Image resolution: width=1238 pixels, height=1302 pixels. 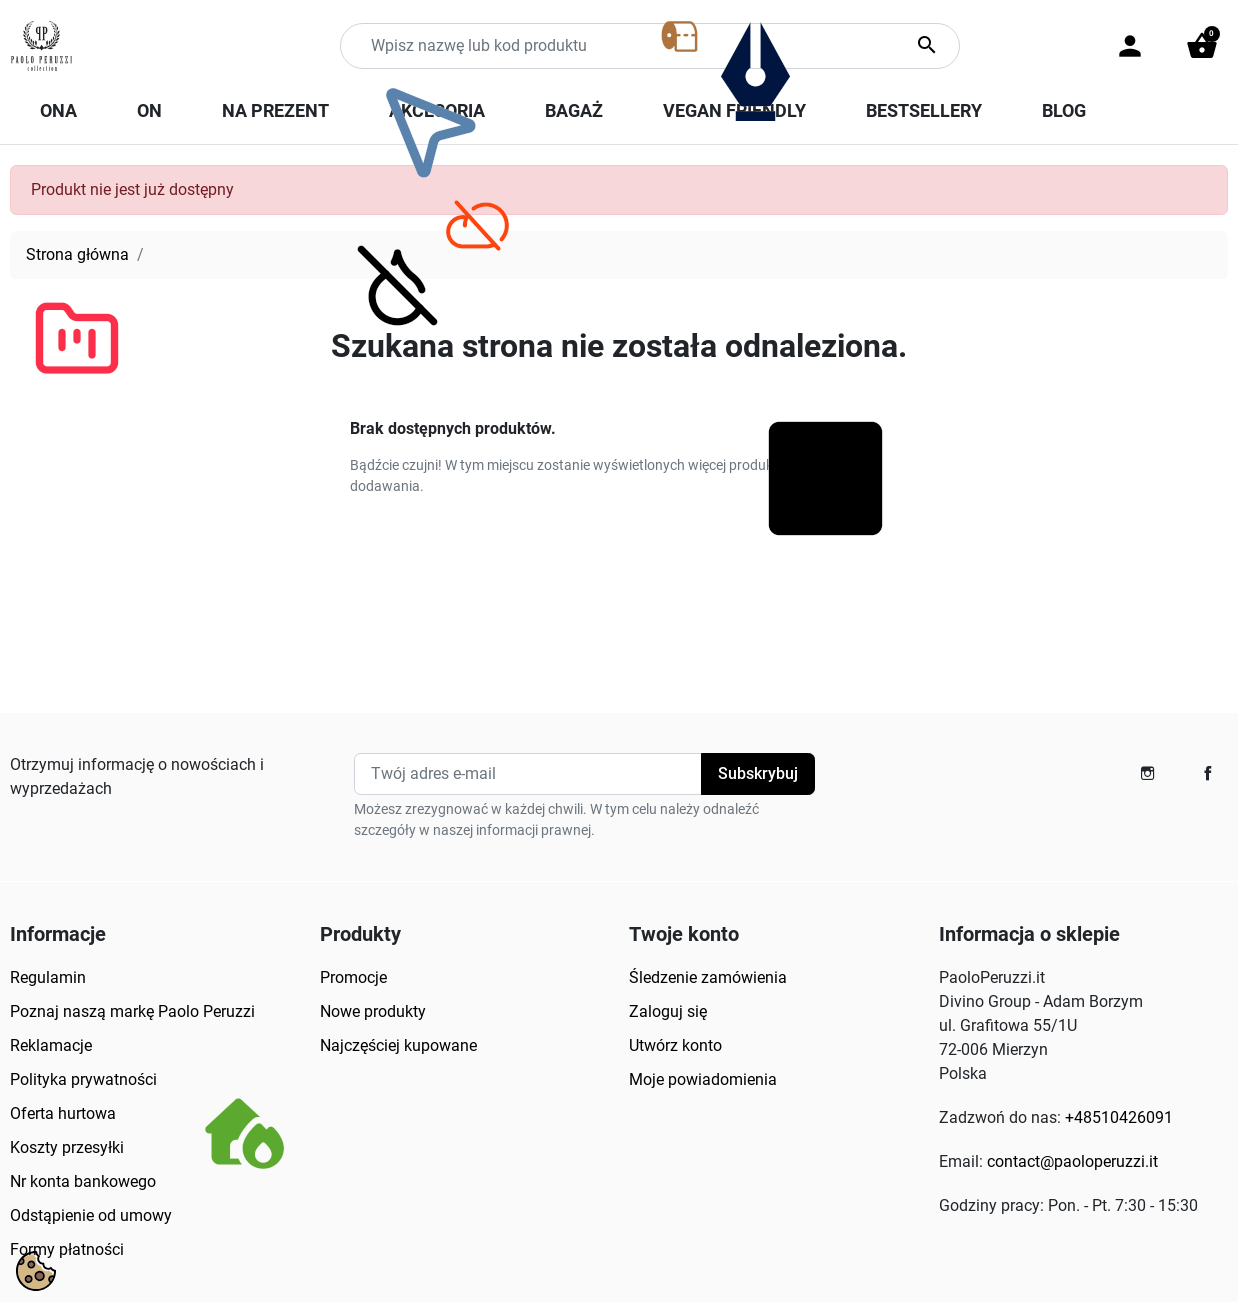 I want to click on access vector drawing tools, so click(x=755, y=71).